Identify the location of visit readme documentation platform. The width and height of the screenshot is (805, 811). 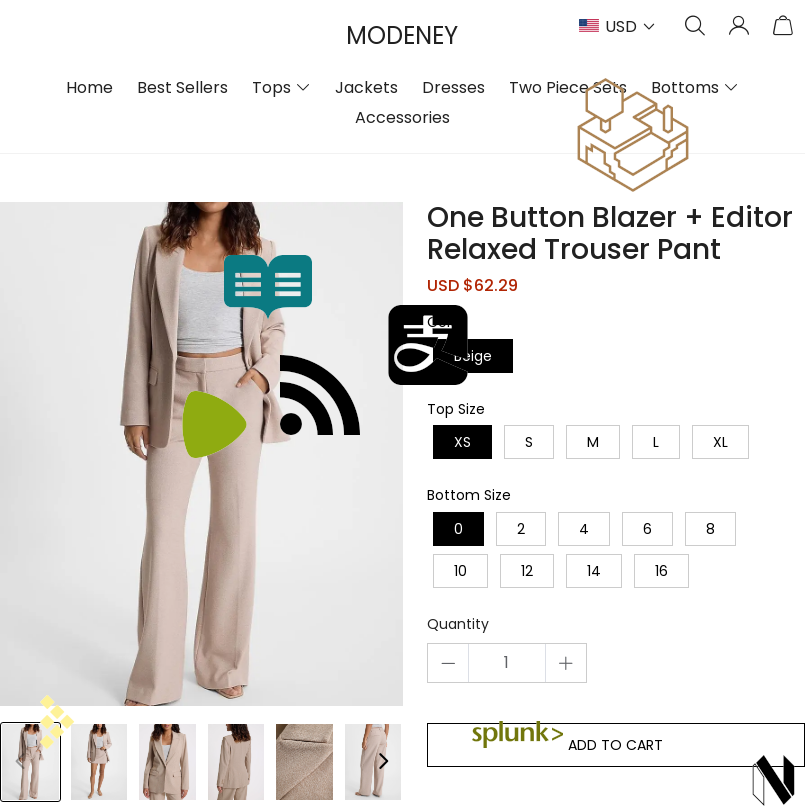
(268, 287).